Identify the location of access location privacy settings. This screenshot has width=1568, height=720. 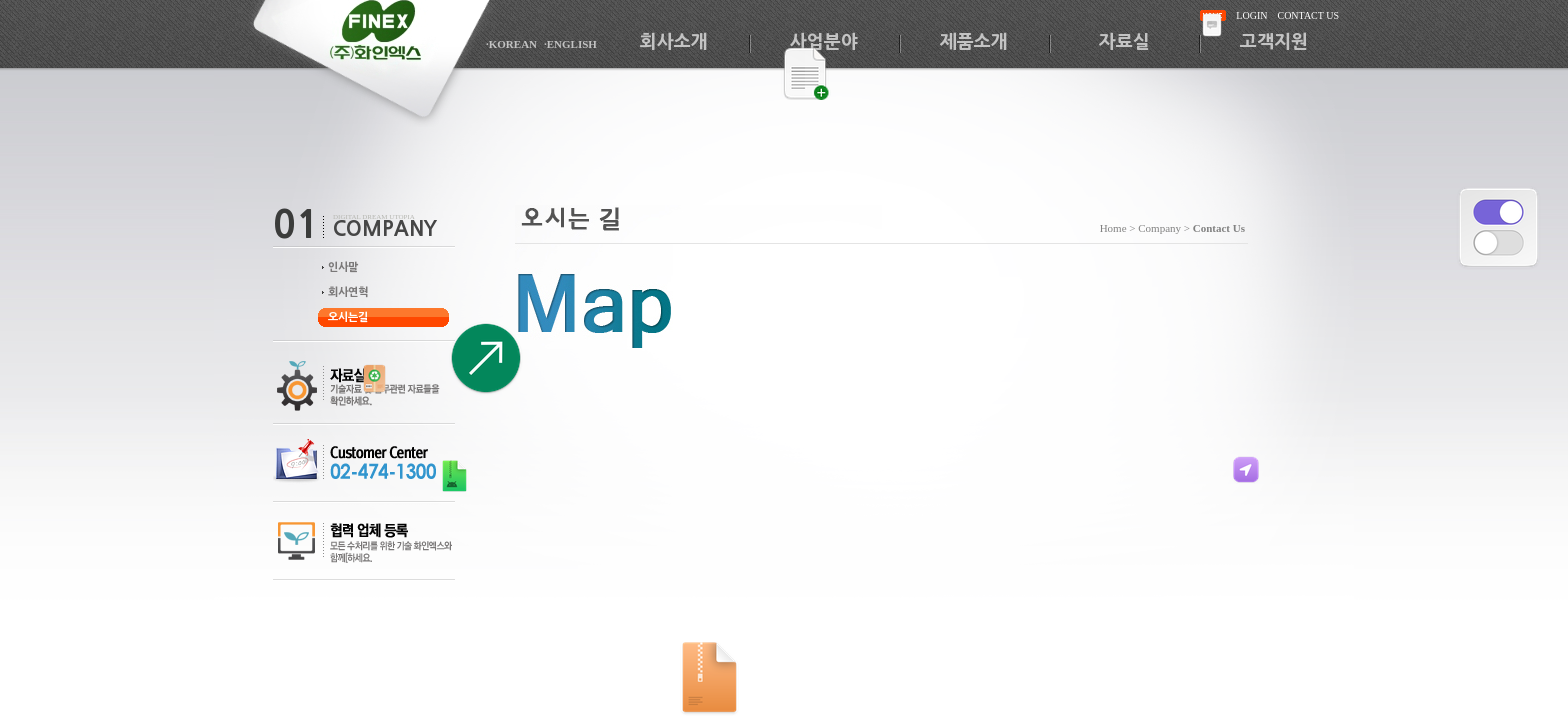
(1246, 470).